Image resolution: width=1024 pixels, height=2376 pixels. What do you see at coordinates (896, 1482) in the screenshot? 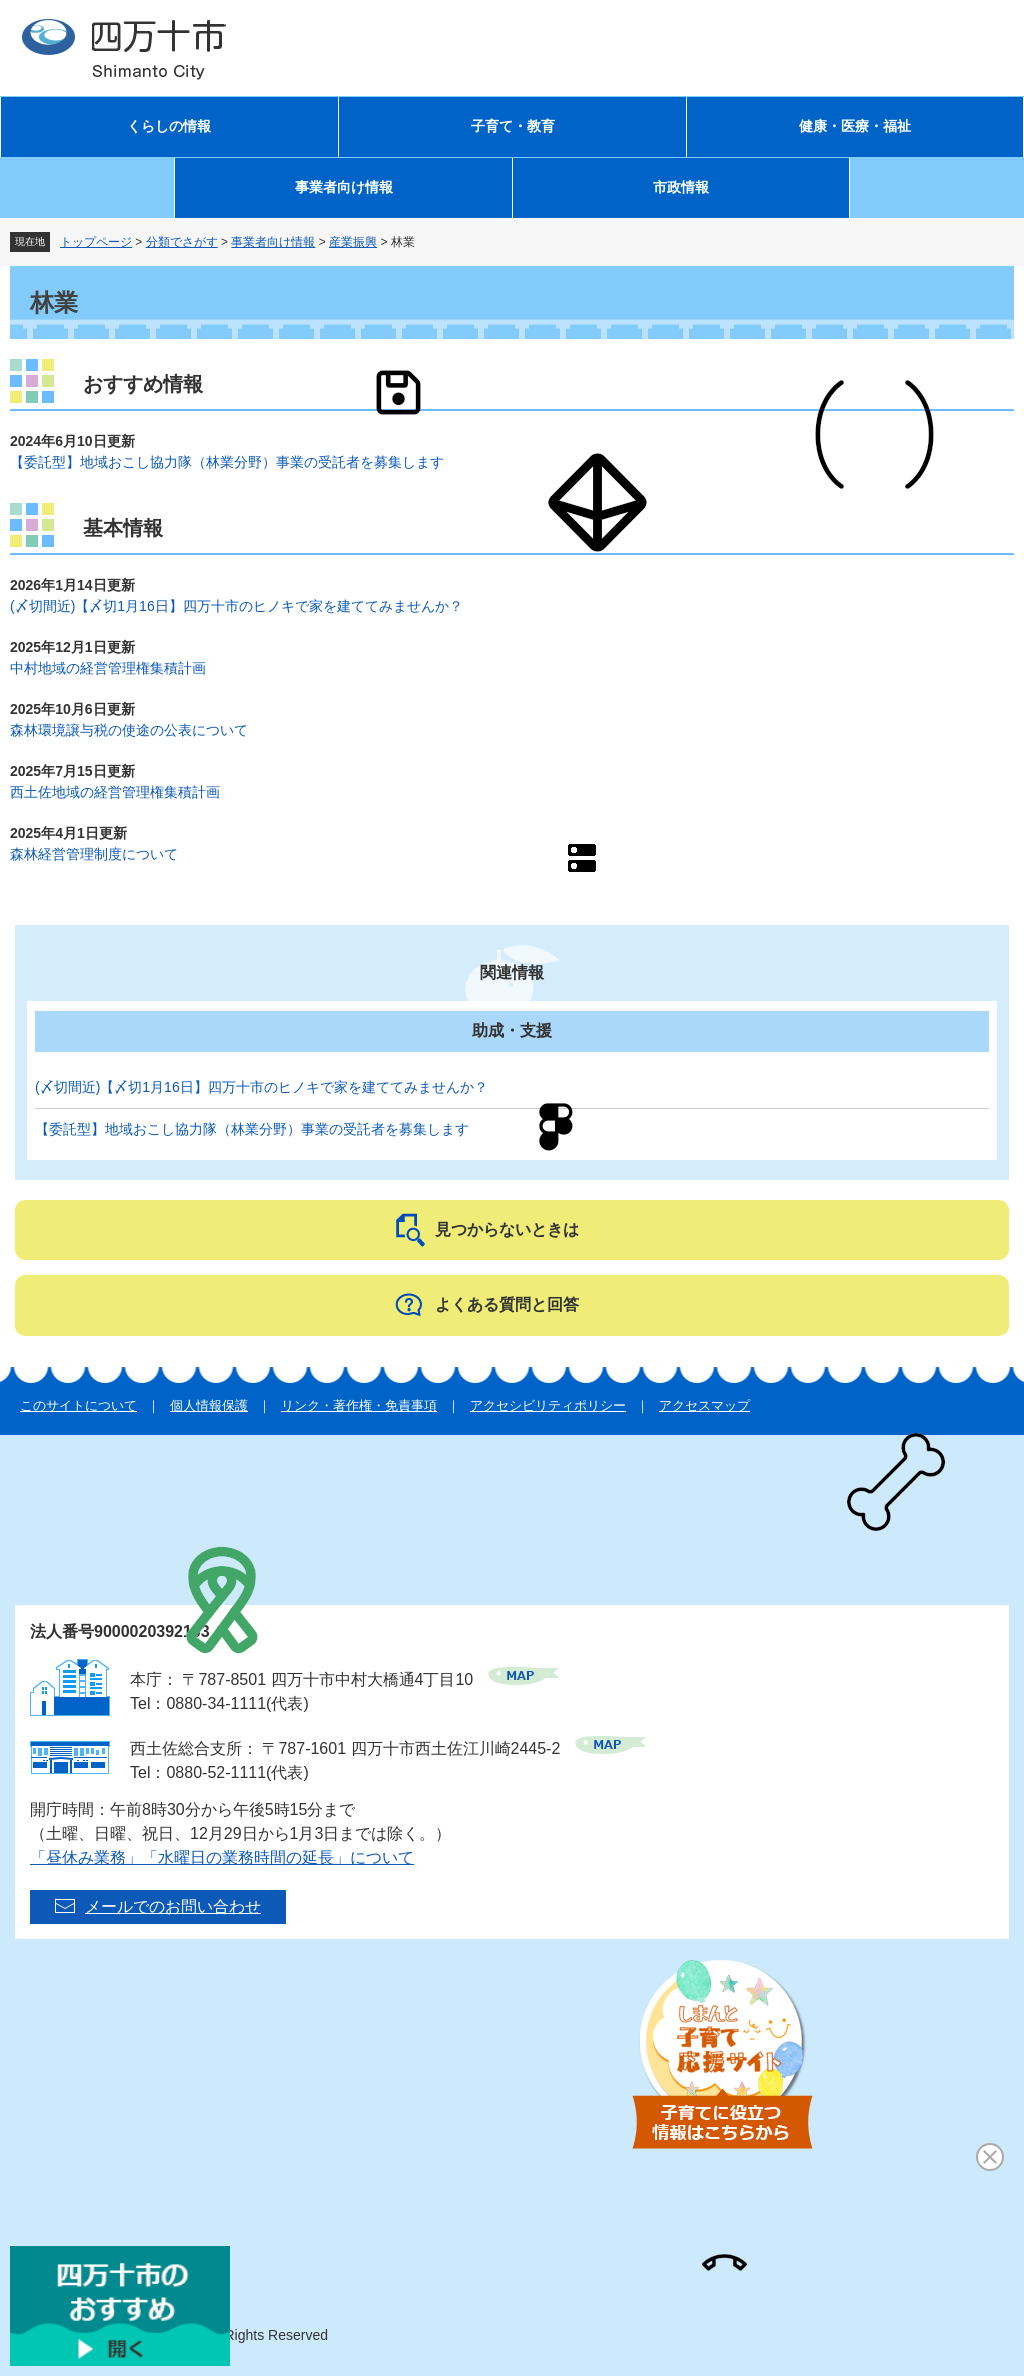
I see `access pet-related features or settings` at bounding box center [896, 1482].